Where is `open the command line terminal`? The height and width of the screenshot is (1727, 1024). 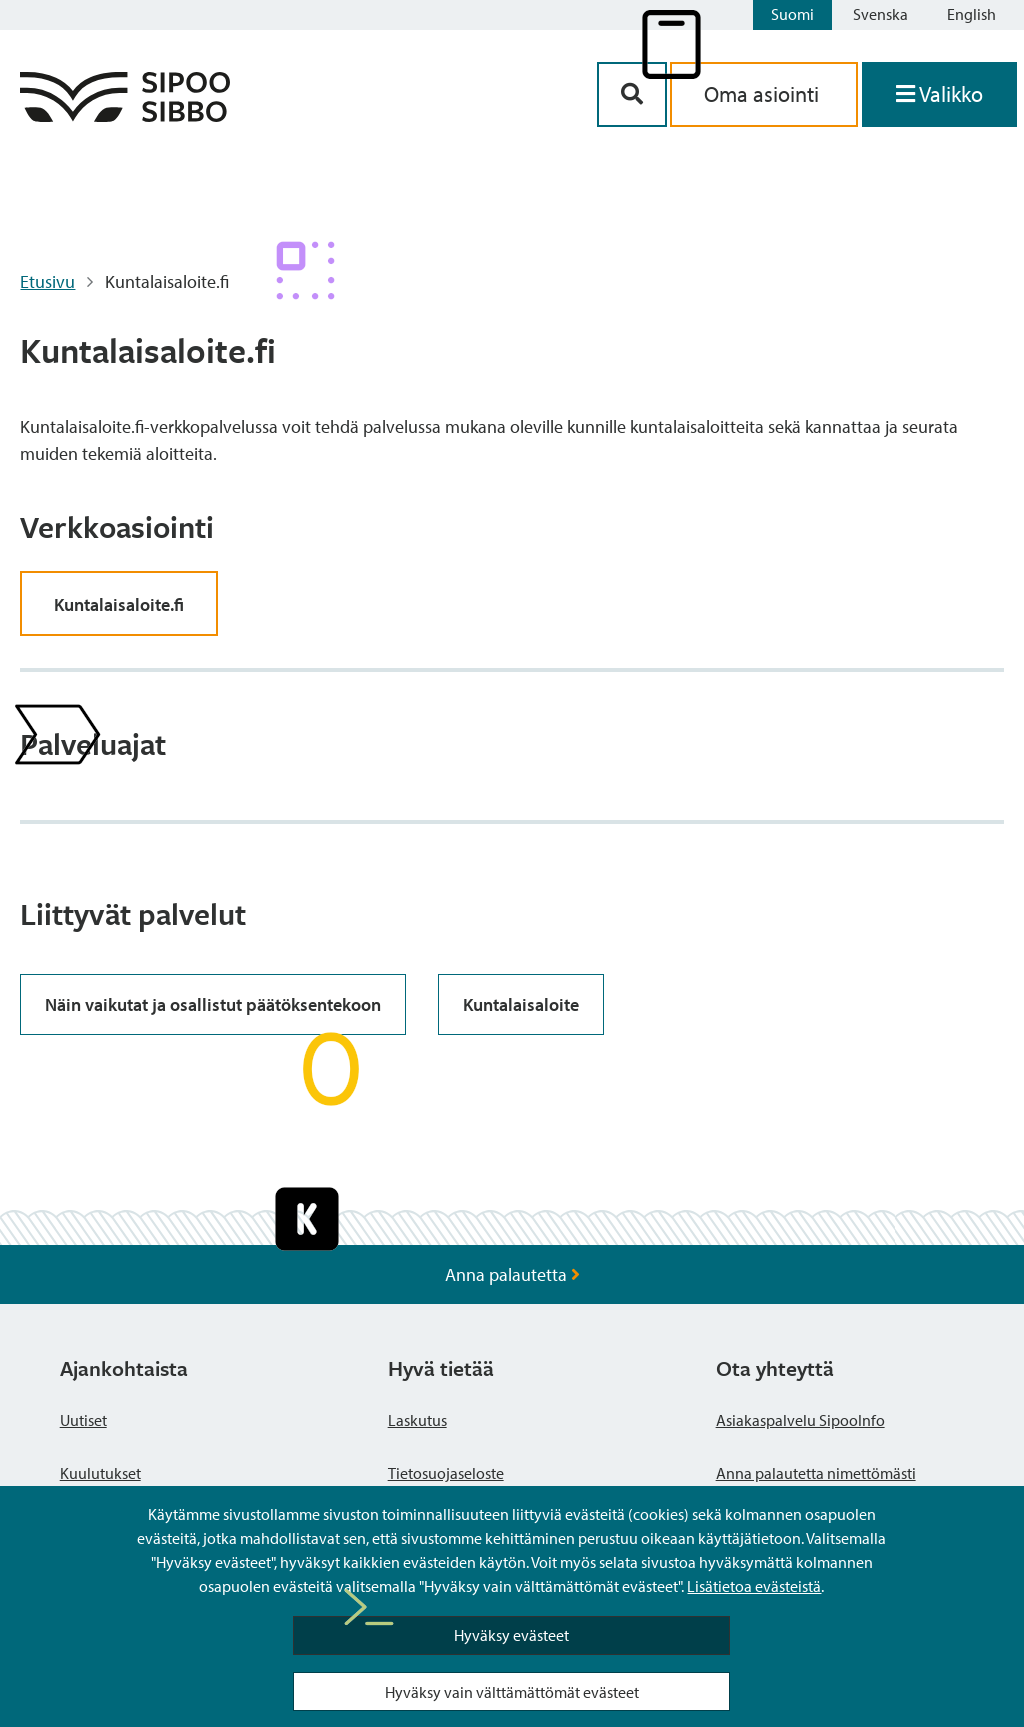
open the command line terminal is located at coordinates (369, 1607).